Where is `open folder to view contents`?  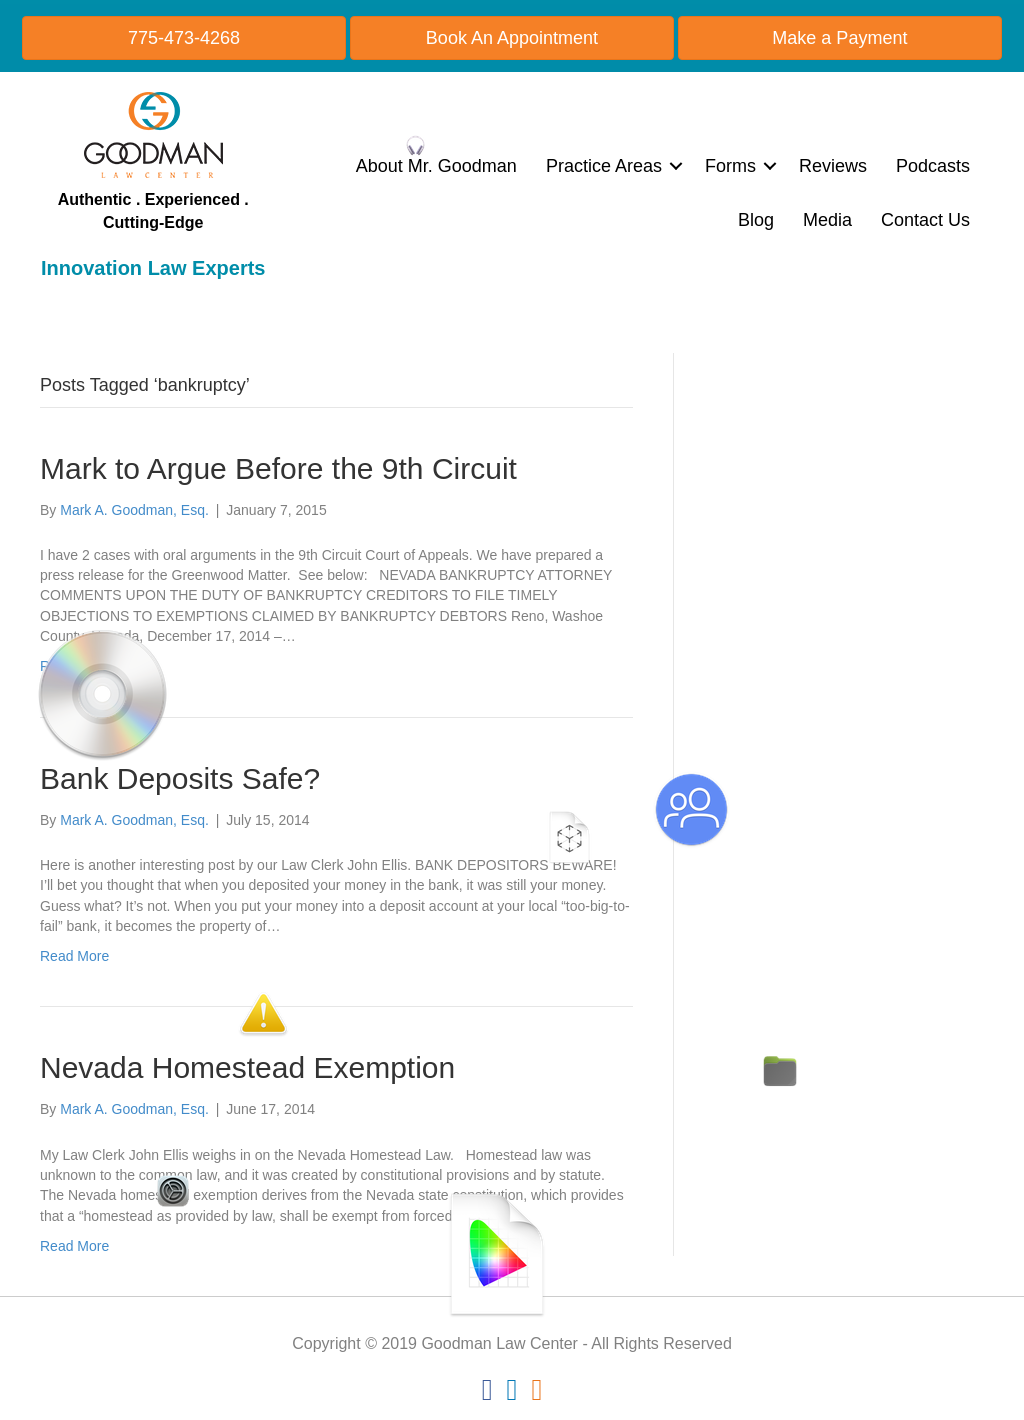
open folder to view contents is located at coordinates (780, 1071).